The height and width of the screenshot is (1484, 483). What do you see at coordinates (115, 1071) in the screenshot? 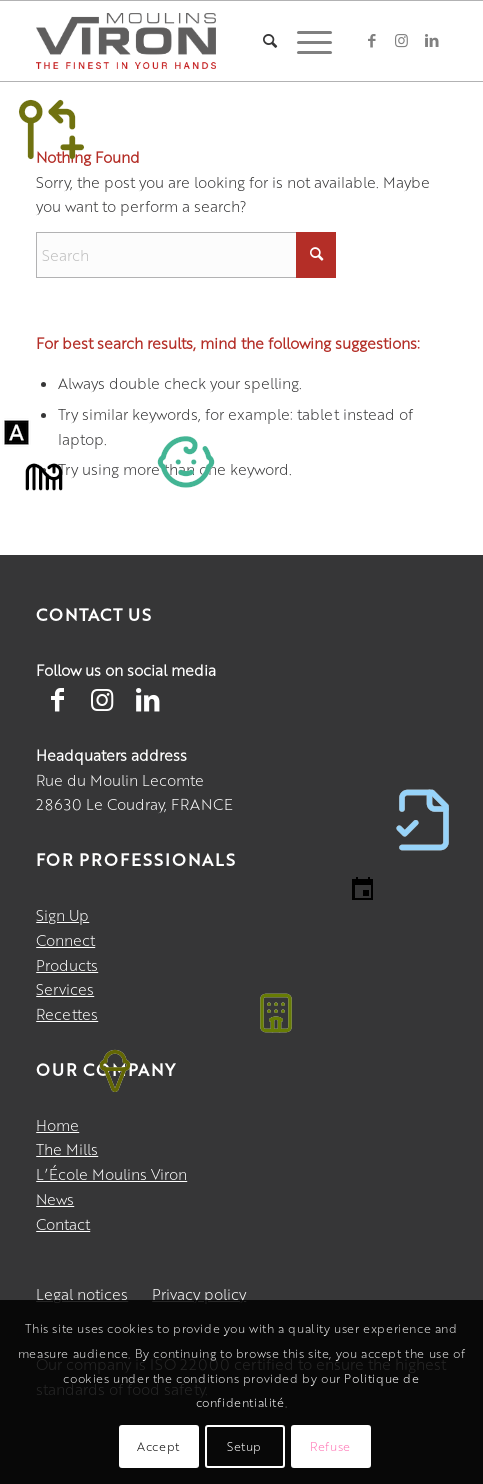
I see `browse desserts or sweet treats` at bounding box center [115, 1071].